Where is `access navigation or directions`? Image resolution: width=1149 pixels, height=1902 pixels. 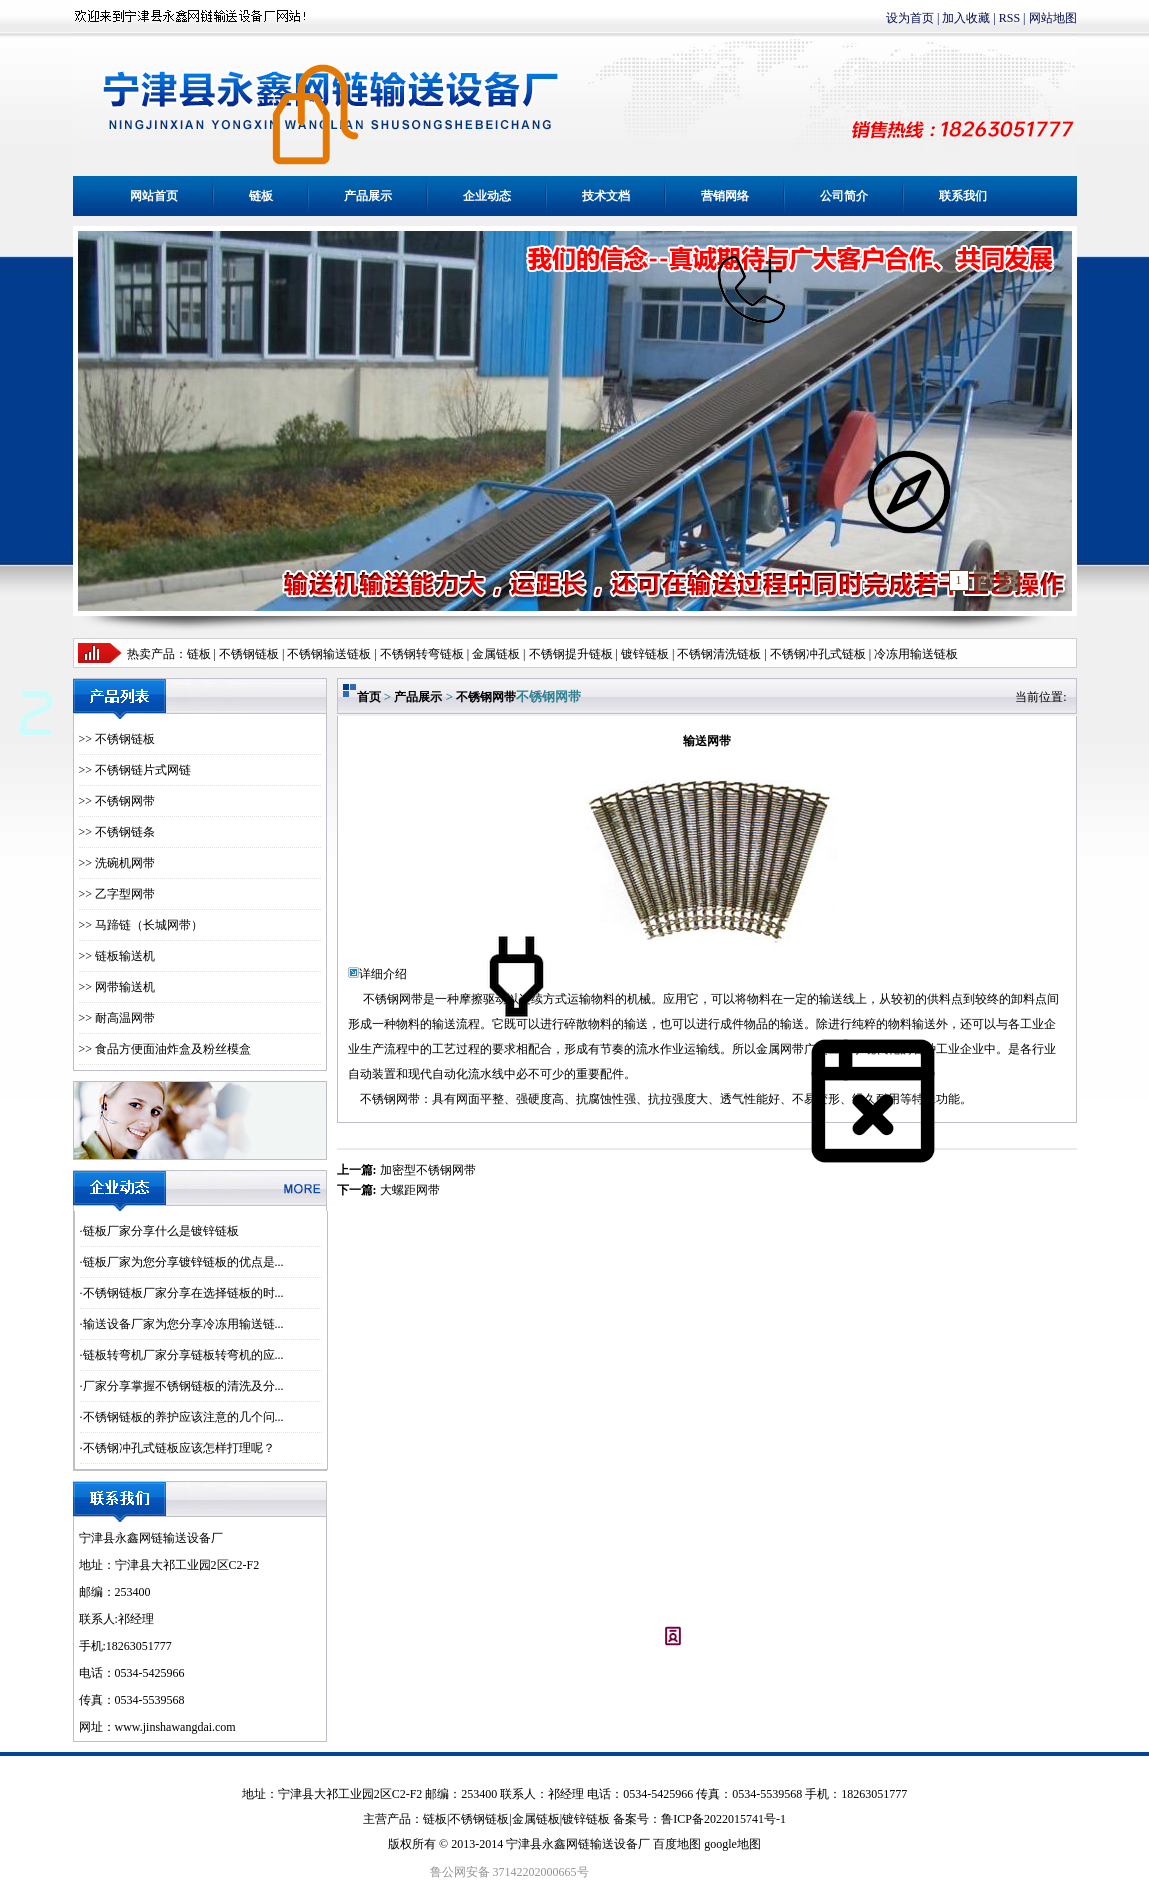
access navigation or directions is located at coordinates (909, 492).